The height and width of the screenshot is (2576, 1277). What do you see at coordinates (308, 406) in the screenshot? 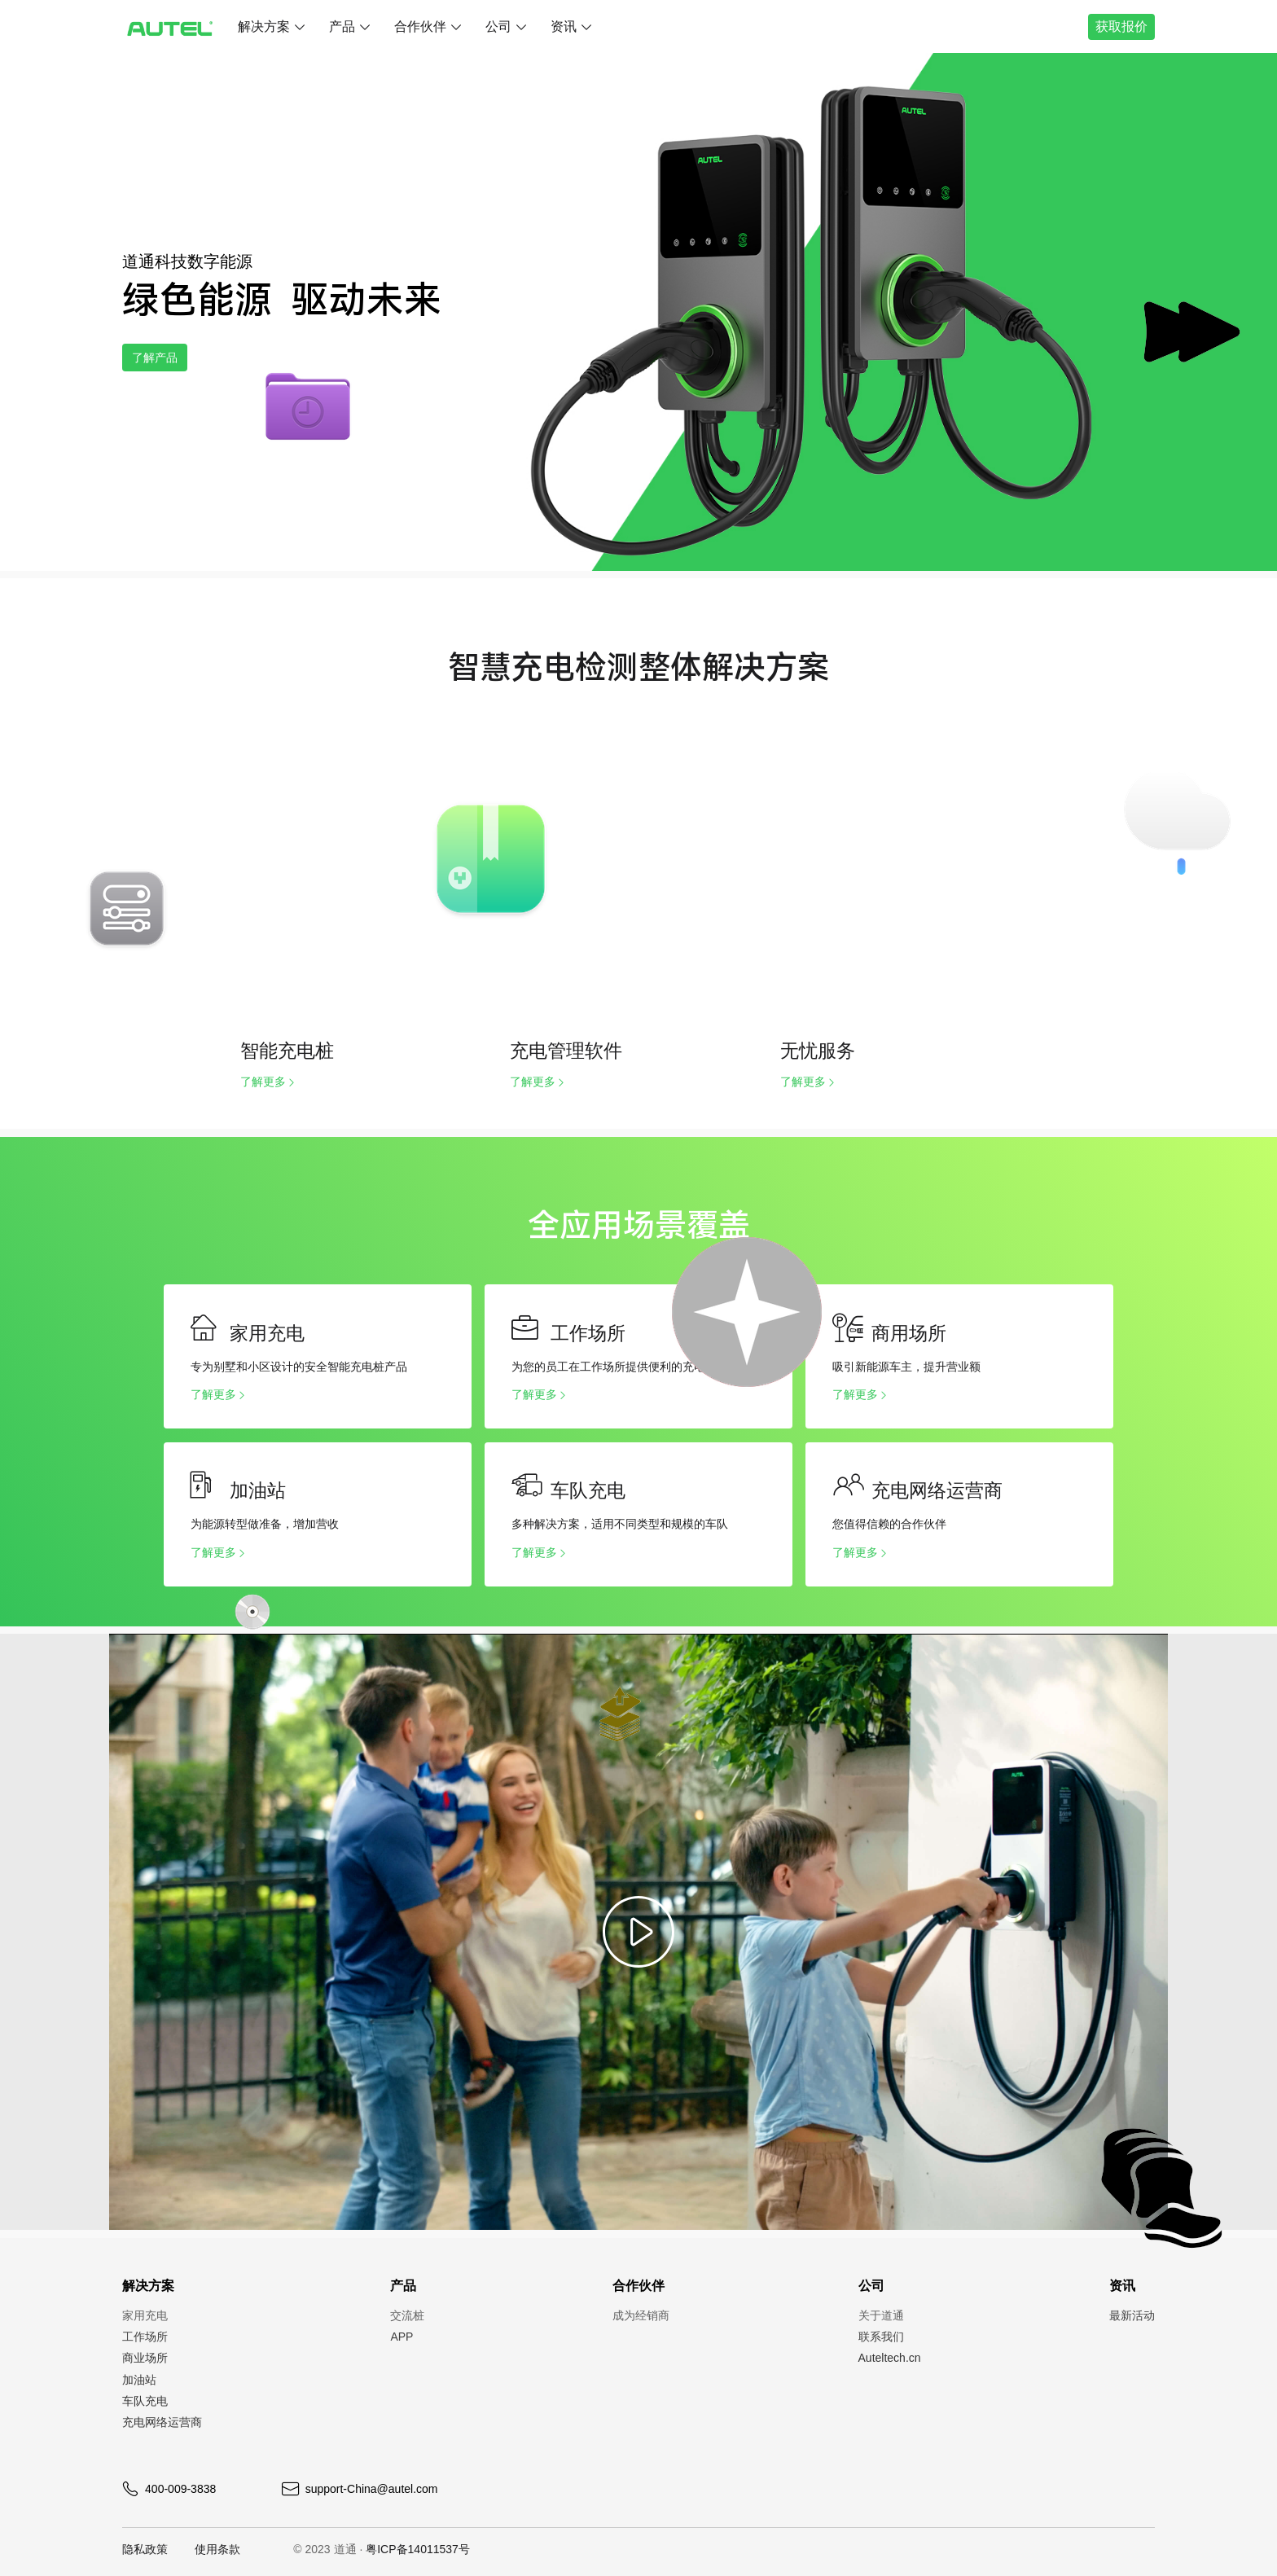
I see `access temporary files folder` at bounding box center [308, 406].